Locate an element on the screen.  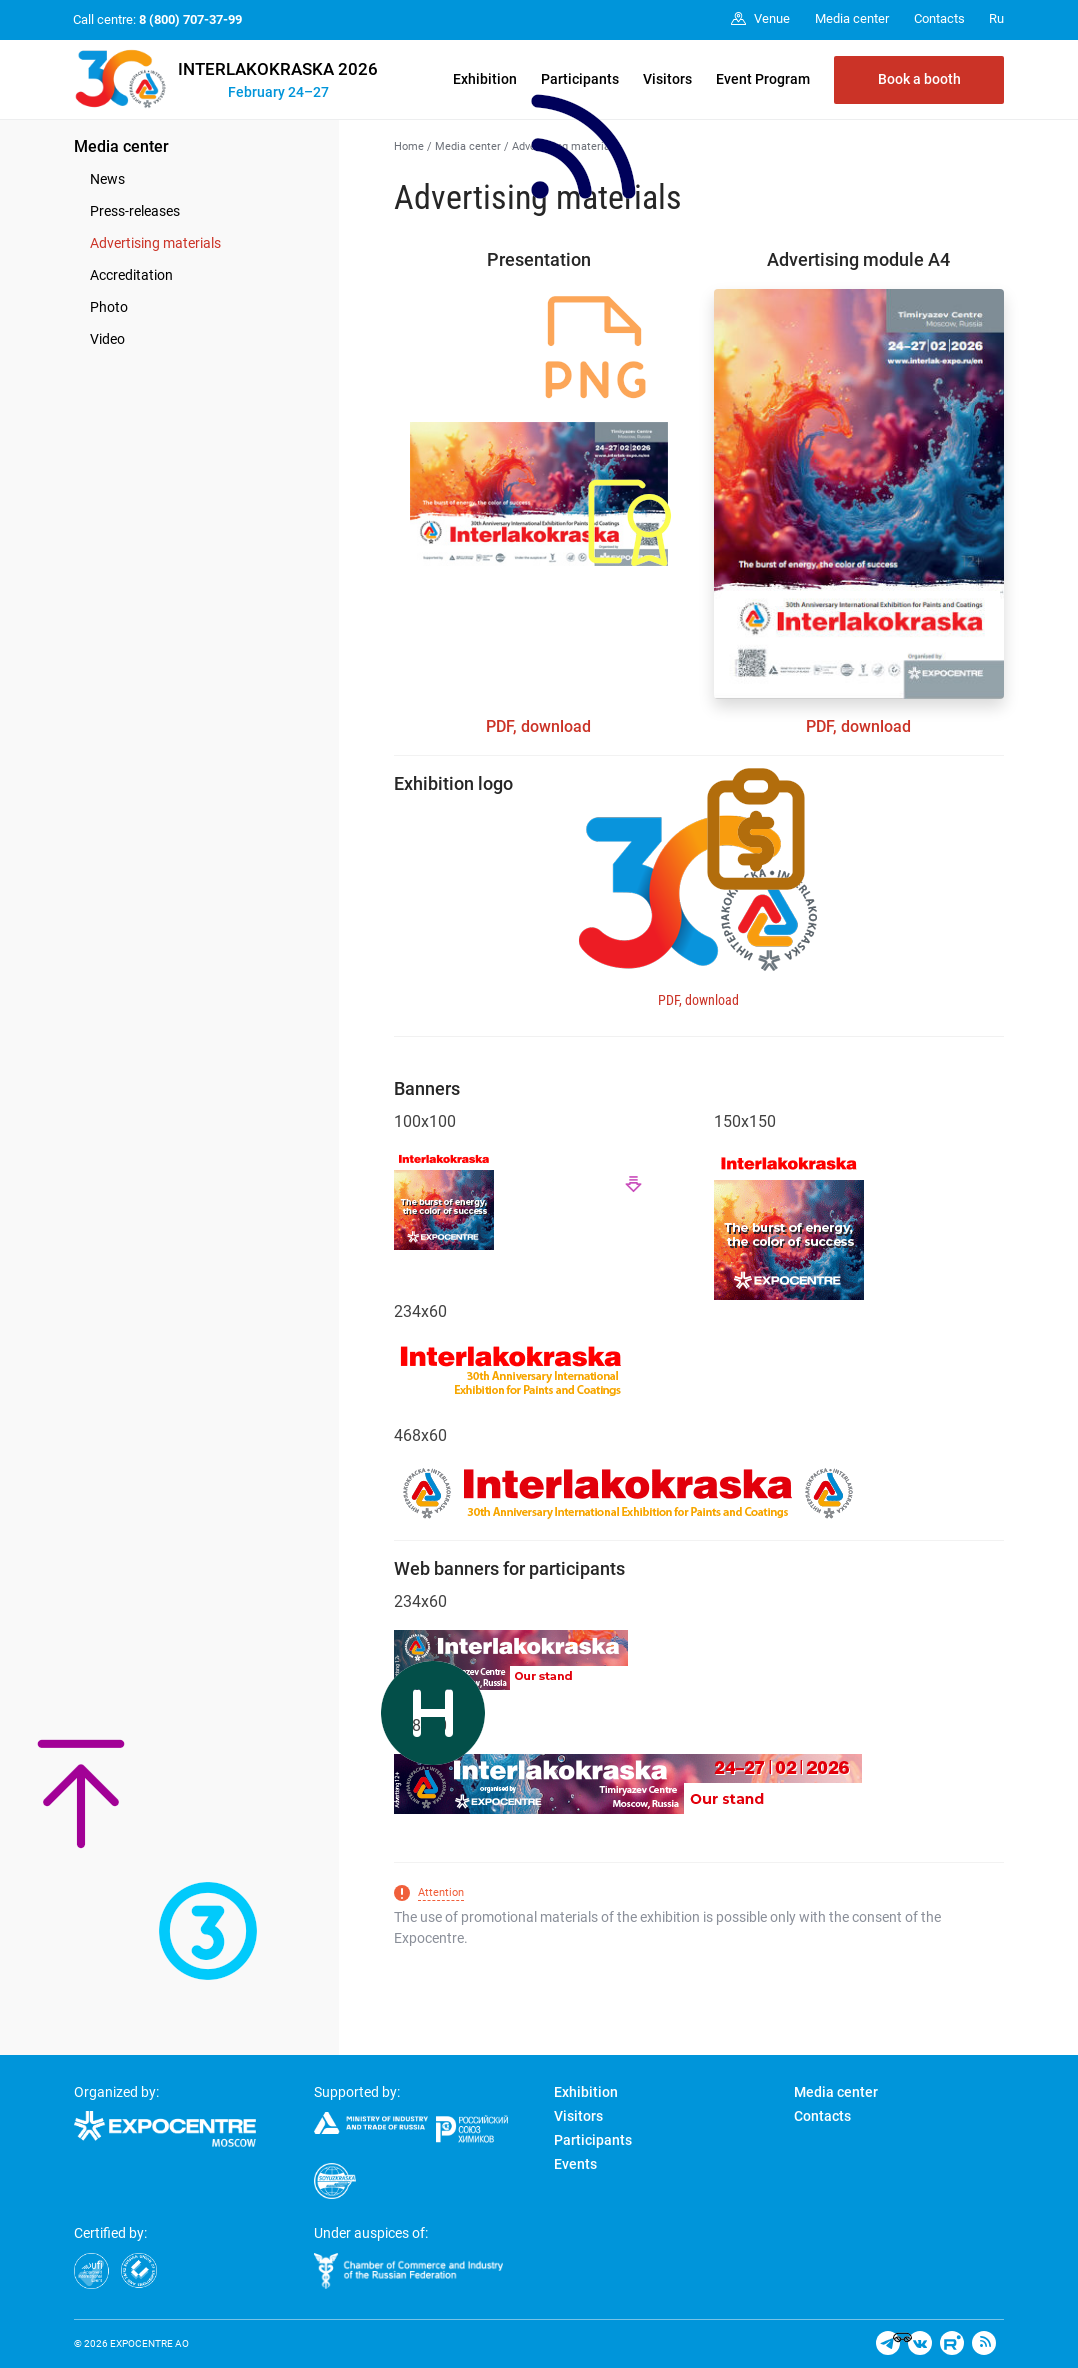
subscribe to RSS feed is located at coordinates (583, 146).